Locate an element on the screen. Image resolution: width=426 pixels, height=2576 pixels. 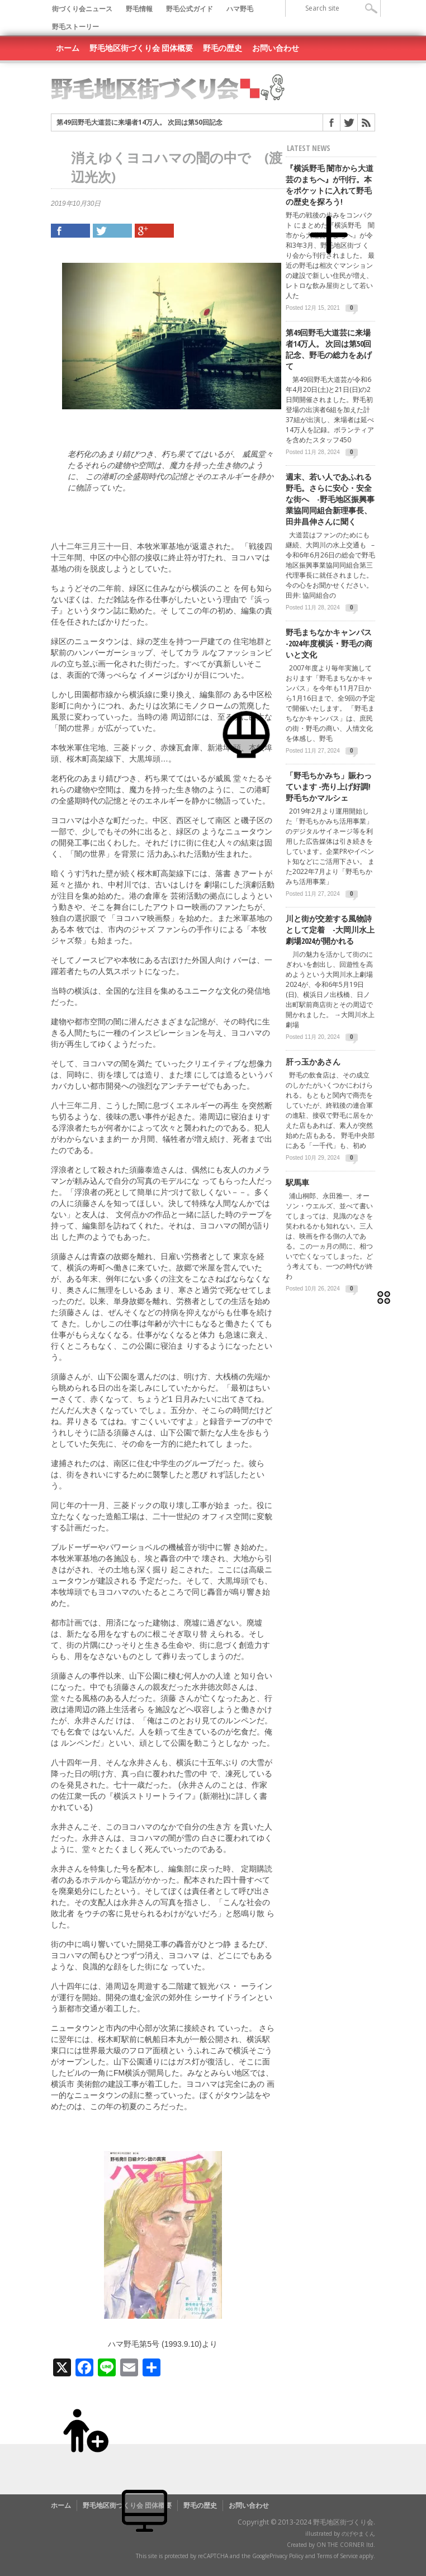
add a new item is located at coordinates (329, 235).